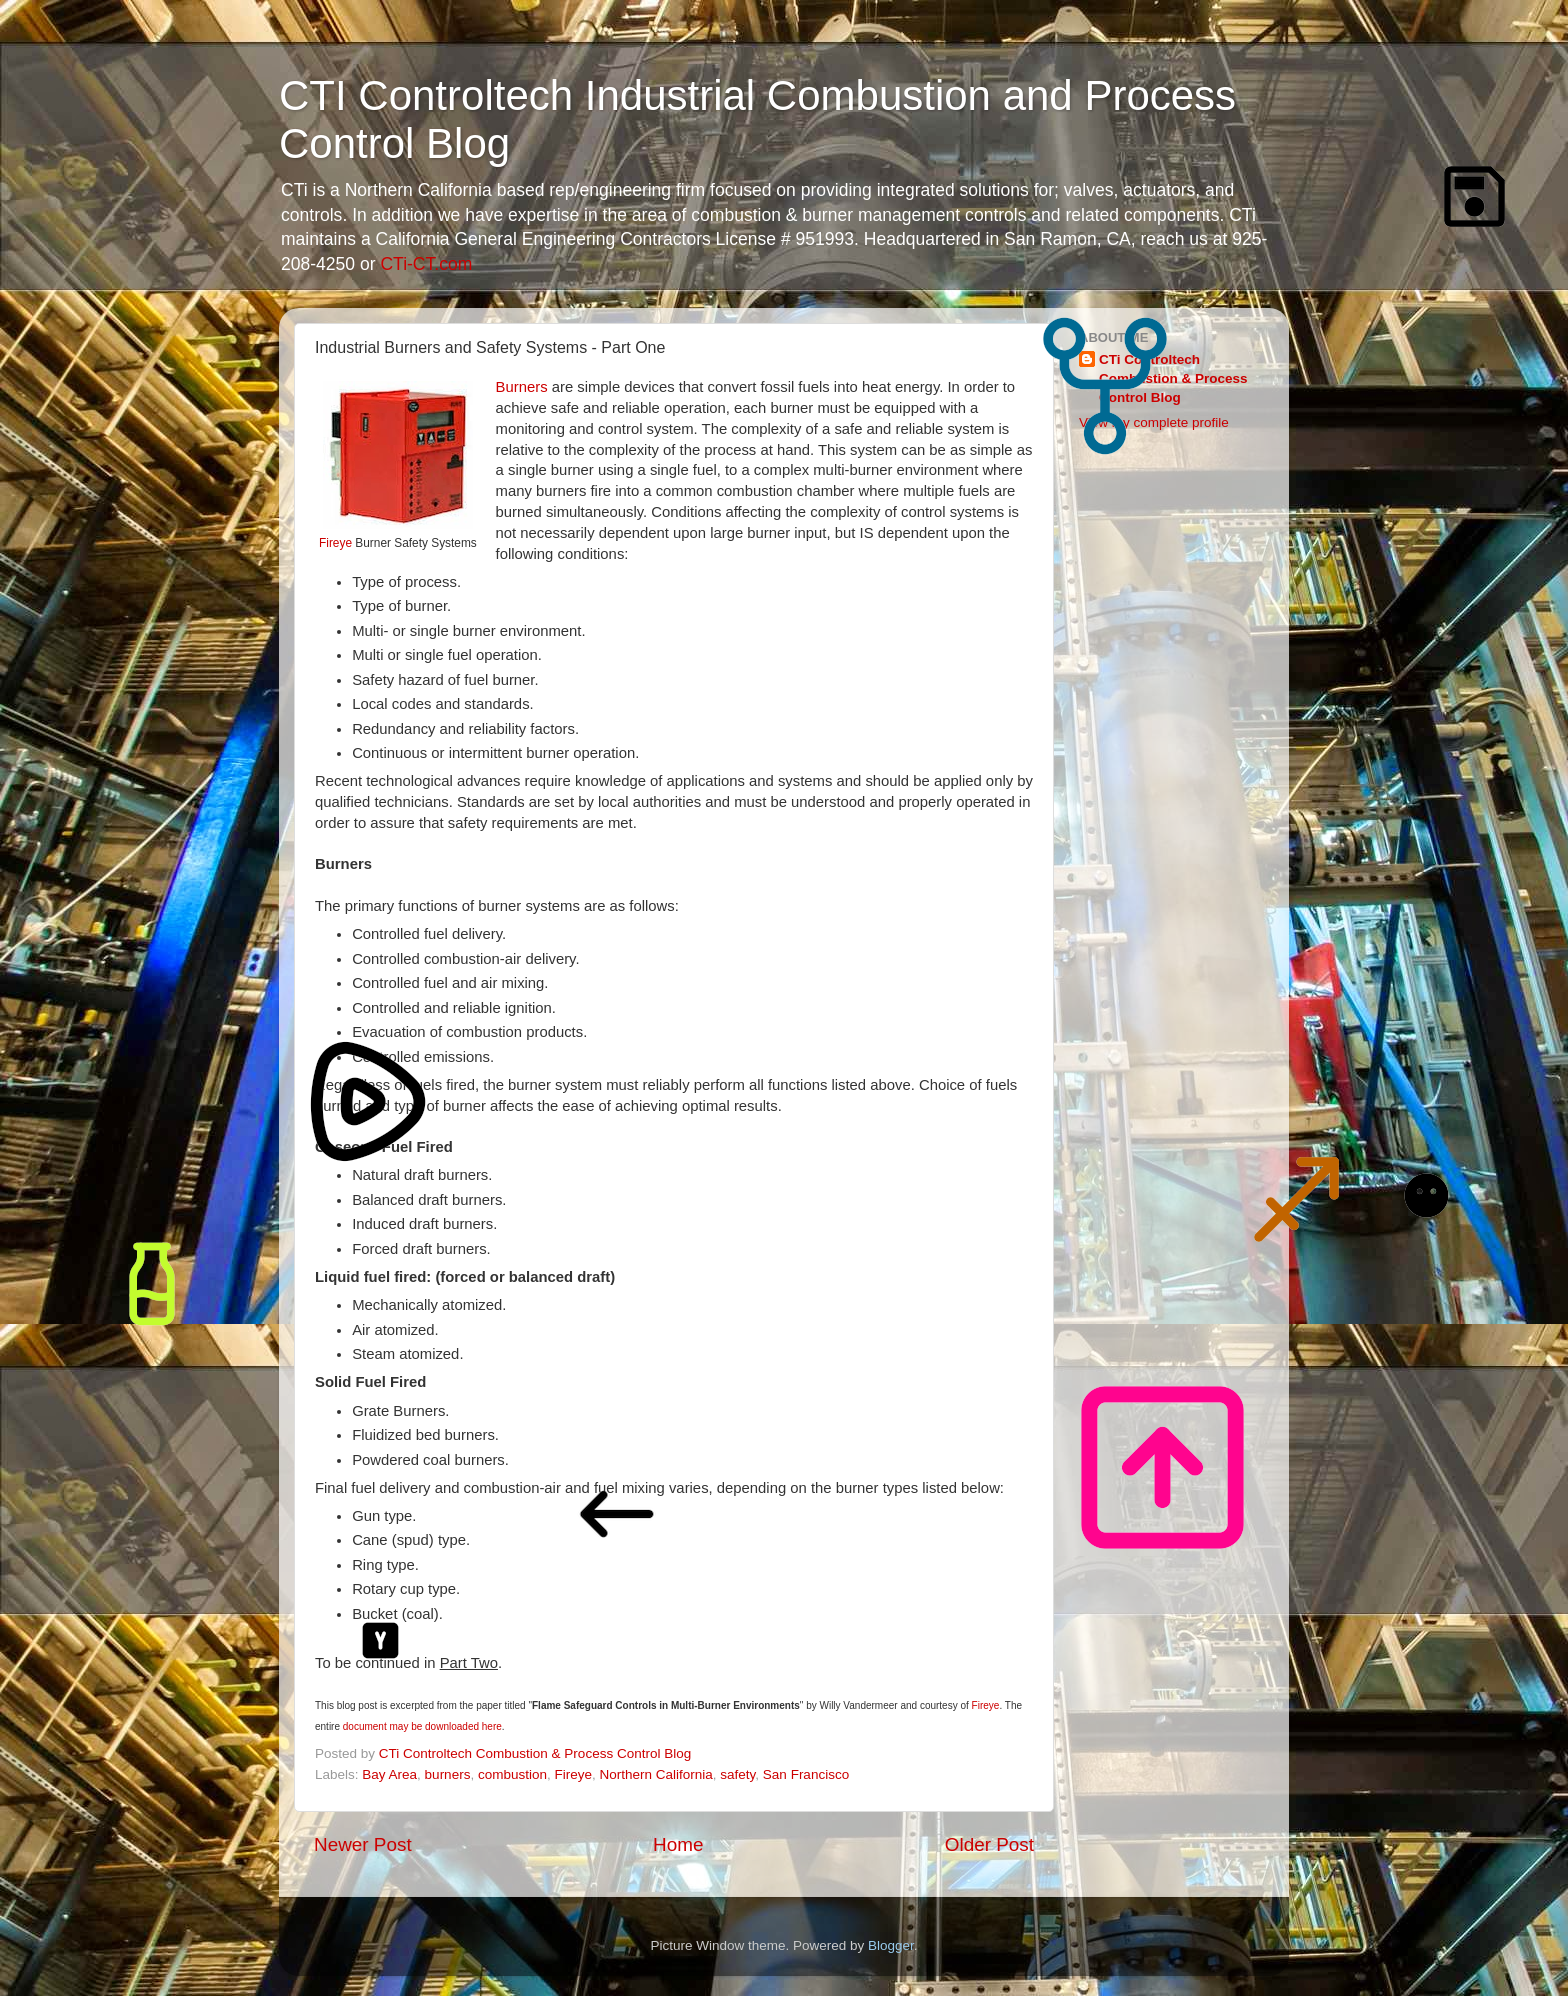 The width and height of the screenshot is (1568, 1996). What do you see at coordinates (616, 1514) in the screenshot?
I see `go back to previous screen` at bounding box center [616, 1514].